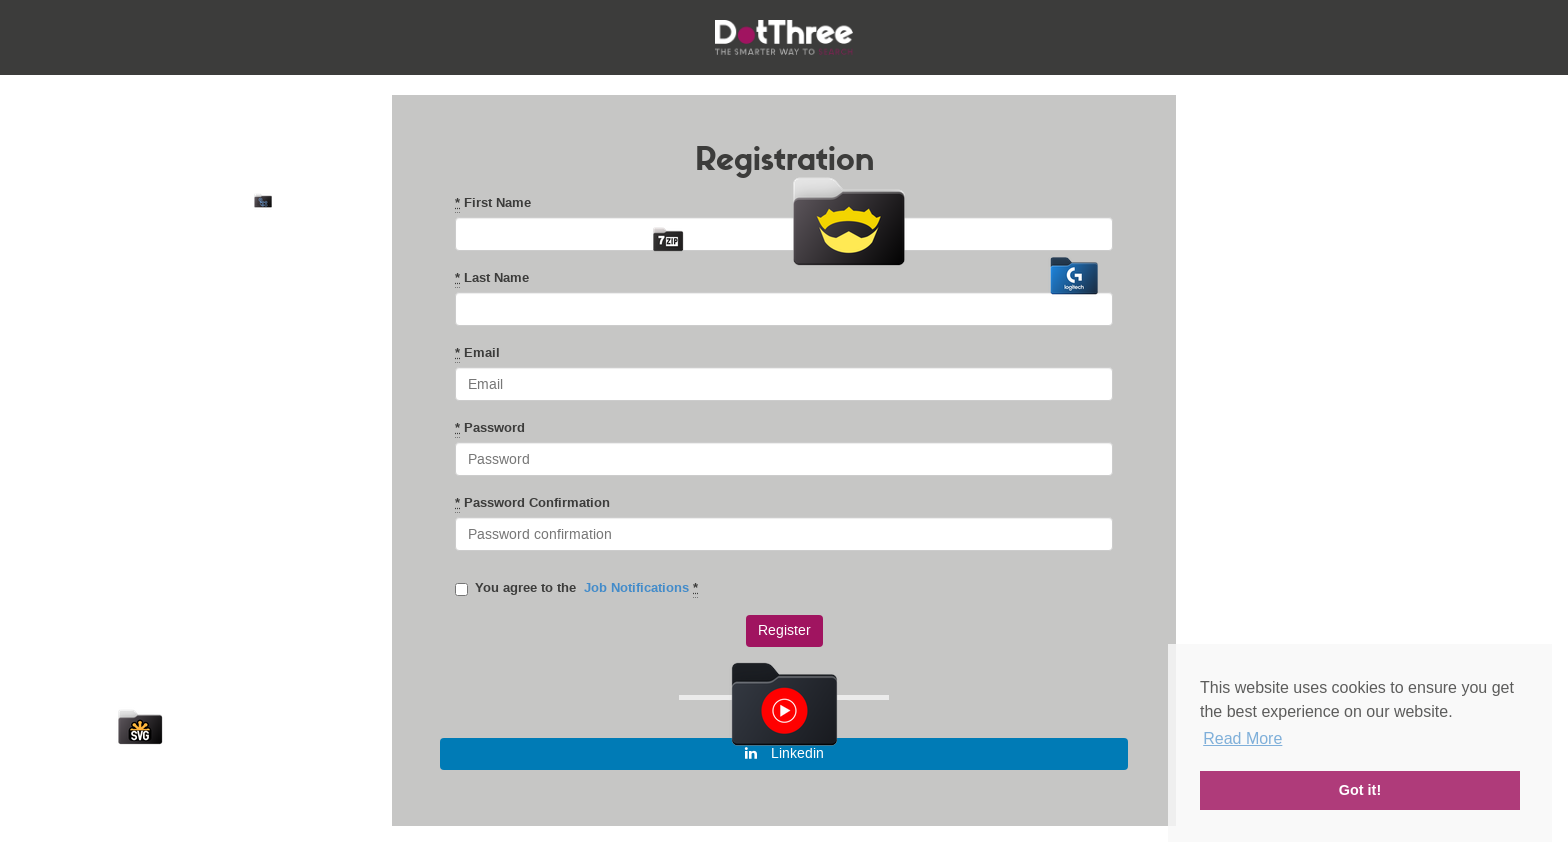 The width and height of the screenshot is (1568, 858). Describe the element at coordinates (668, 240) in the screenshot. I see `open folder containing 7-zip compressed files` at that location.